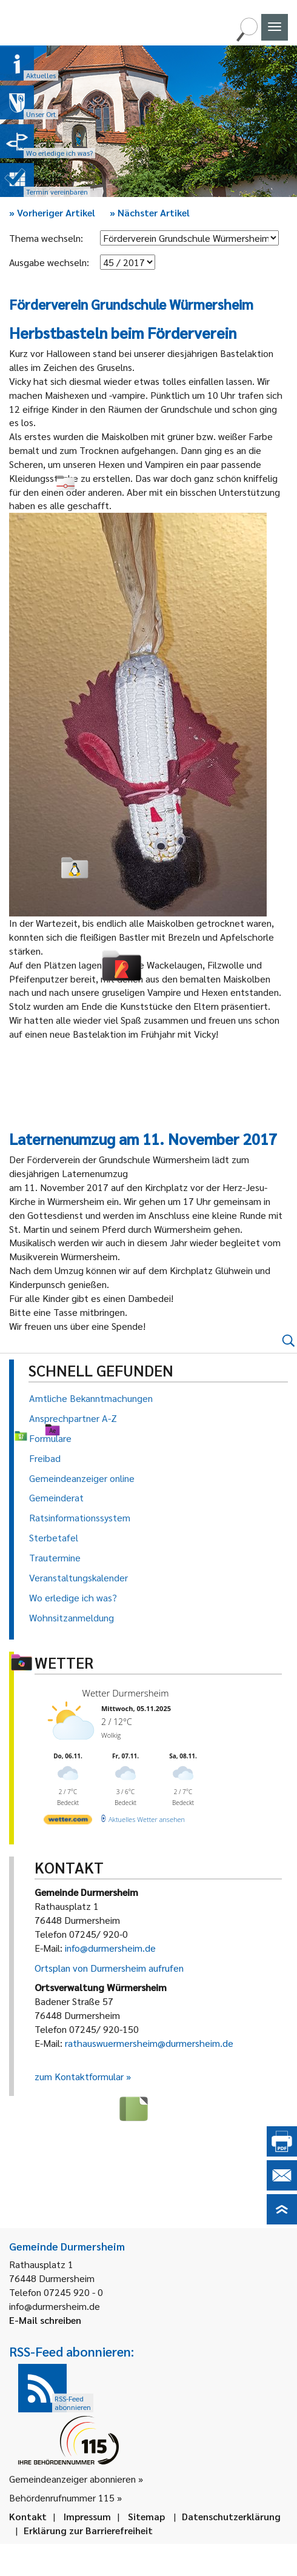 This screenshot has width=297, height=2576. What do you see at coordinates (65, 483) in the screenshot?
I see `open pokémon premier ball themed folder` at bounding box center [65, 483].